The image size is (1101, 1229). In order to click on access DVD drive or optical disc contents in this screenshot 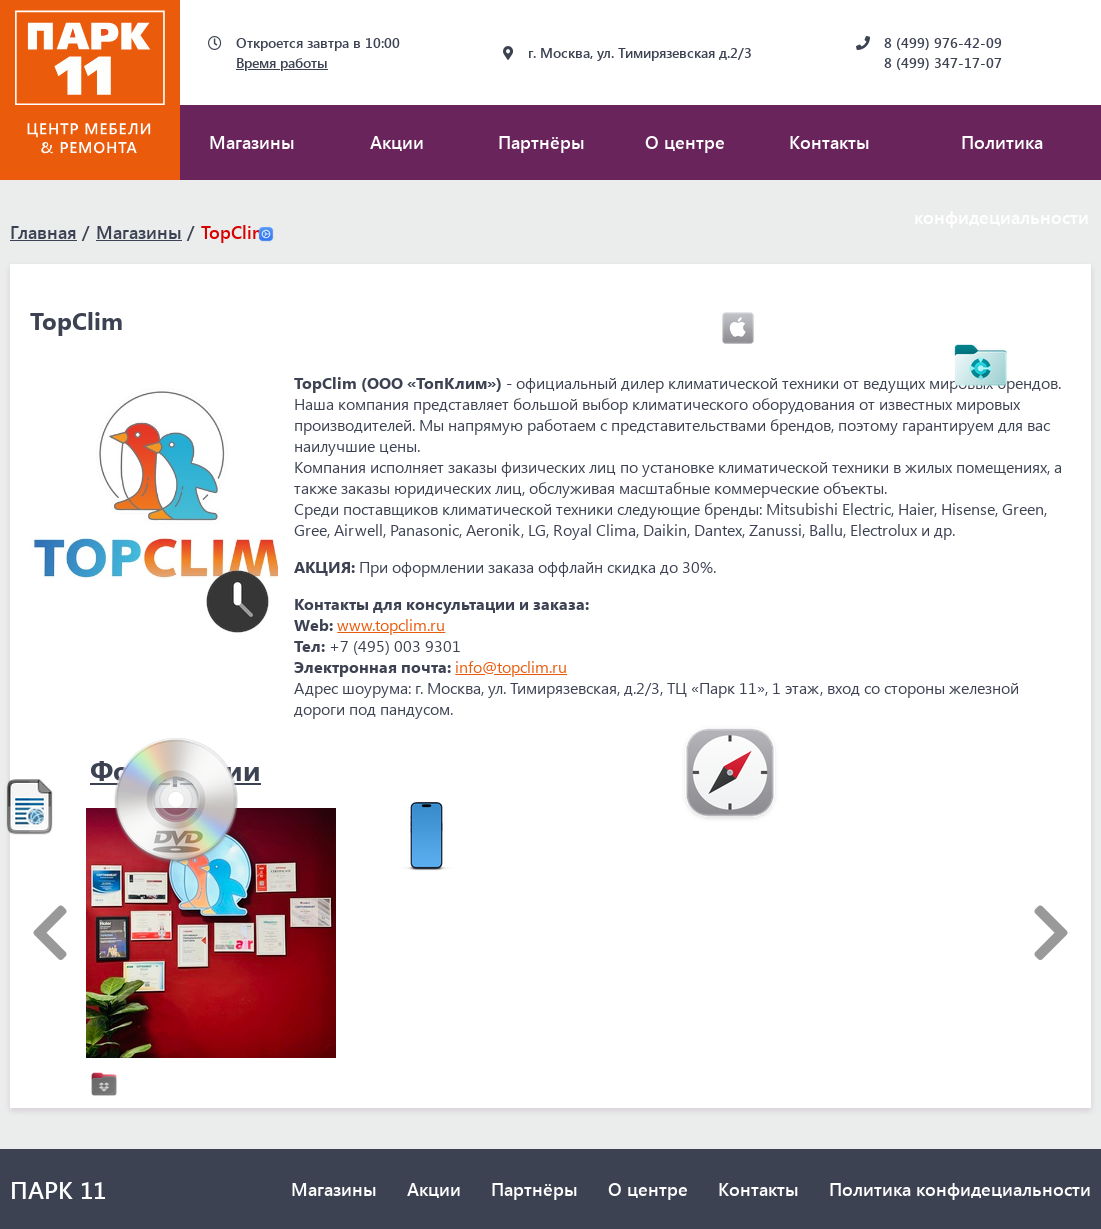, I will do `click(176, 802)`.